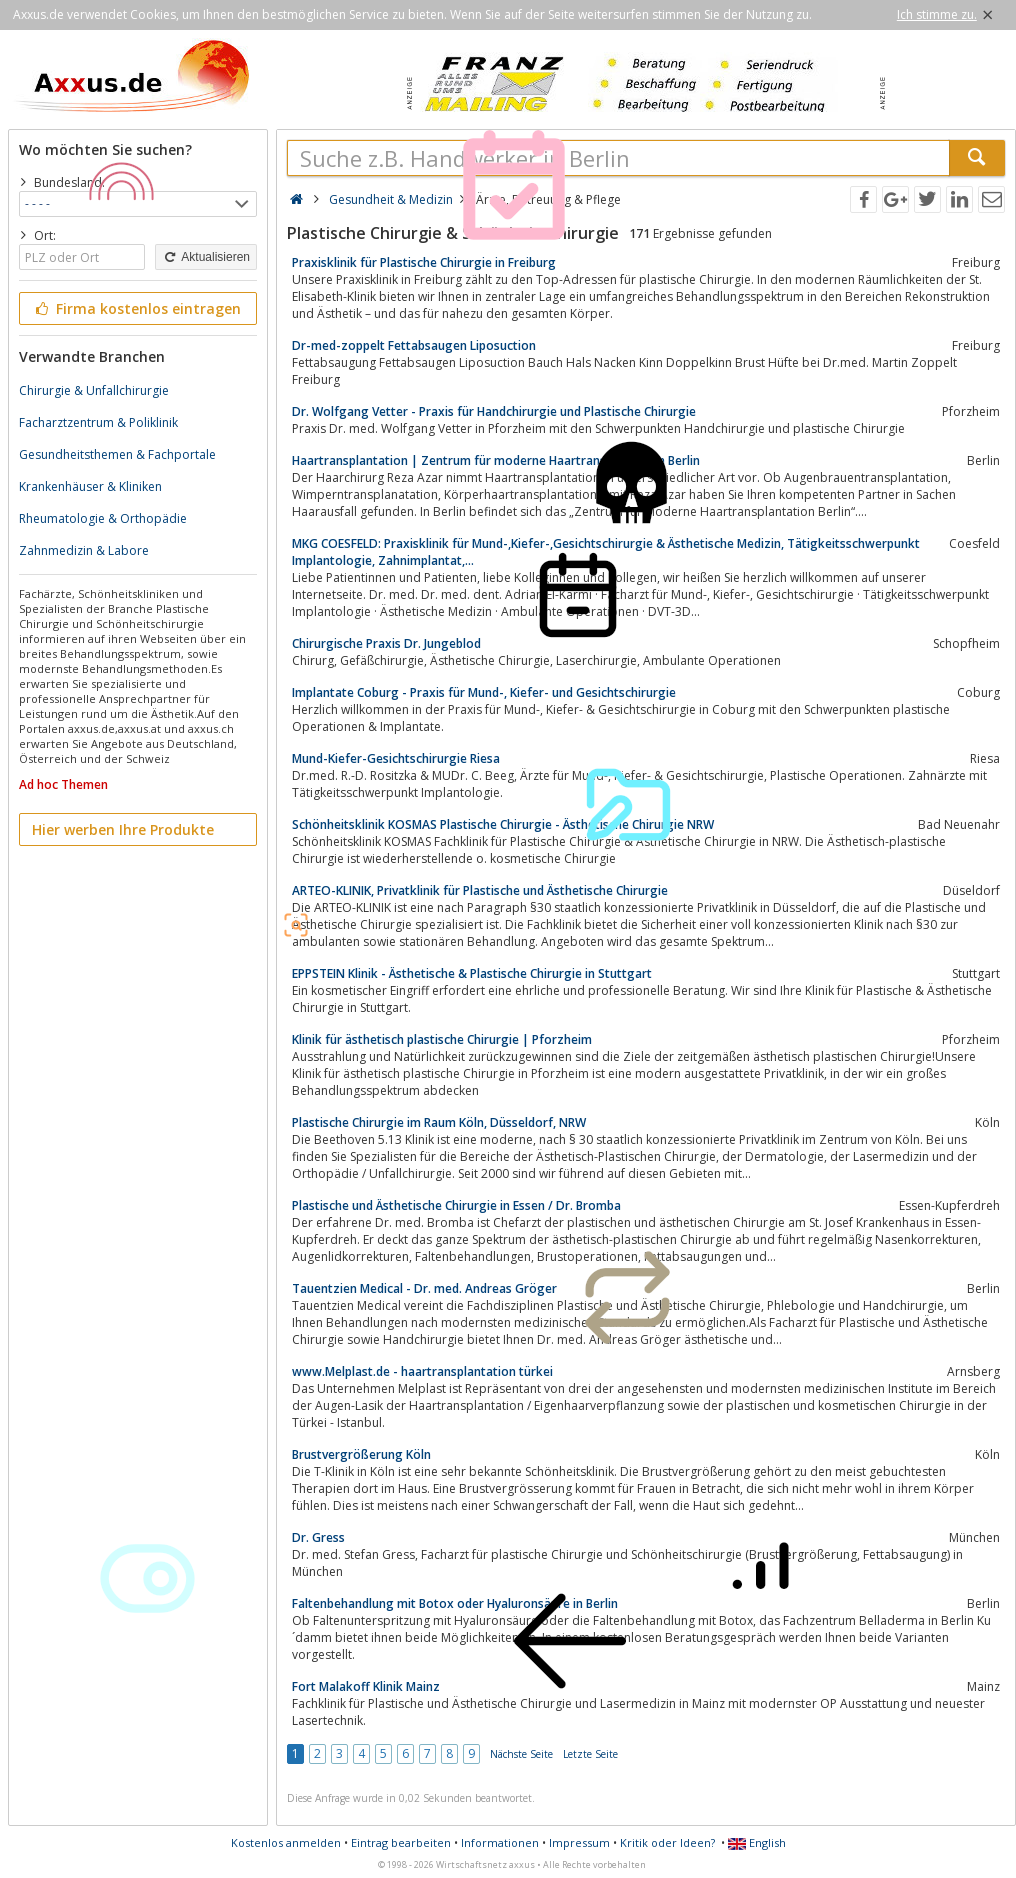  I want to click on indicates danger or hazardous content, so click(631, 482).